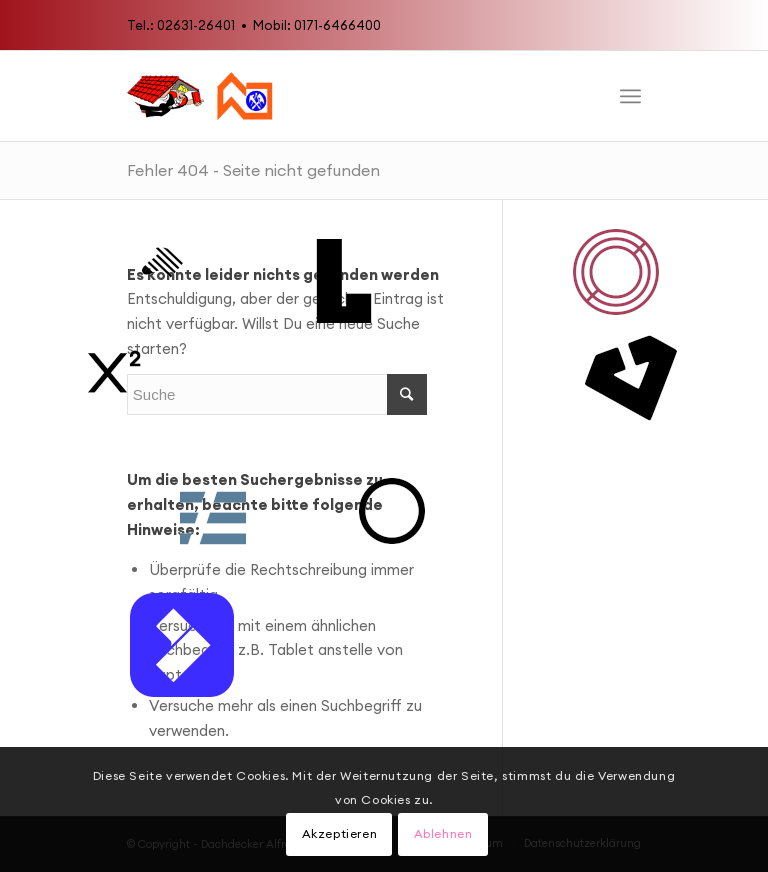 This screenshot has width=768, height=872. I want to click on sourcehut logo - link to sourcehut code hosting platform, so click(392, 511).